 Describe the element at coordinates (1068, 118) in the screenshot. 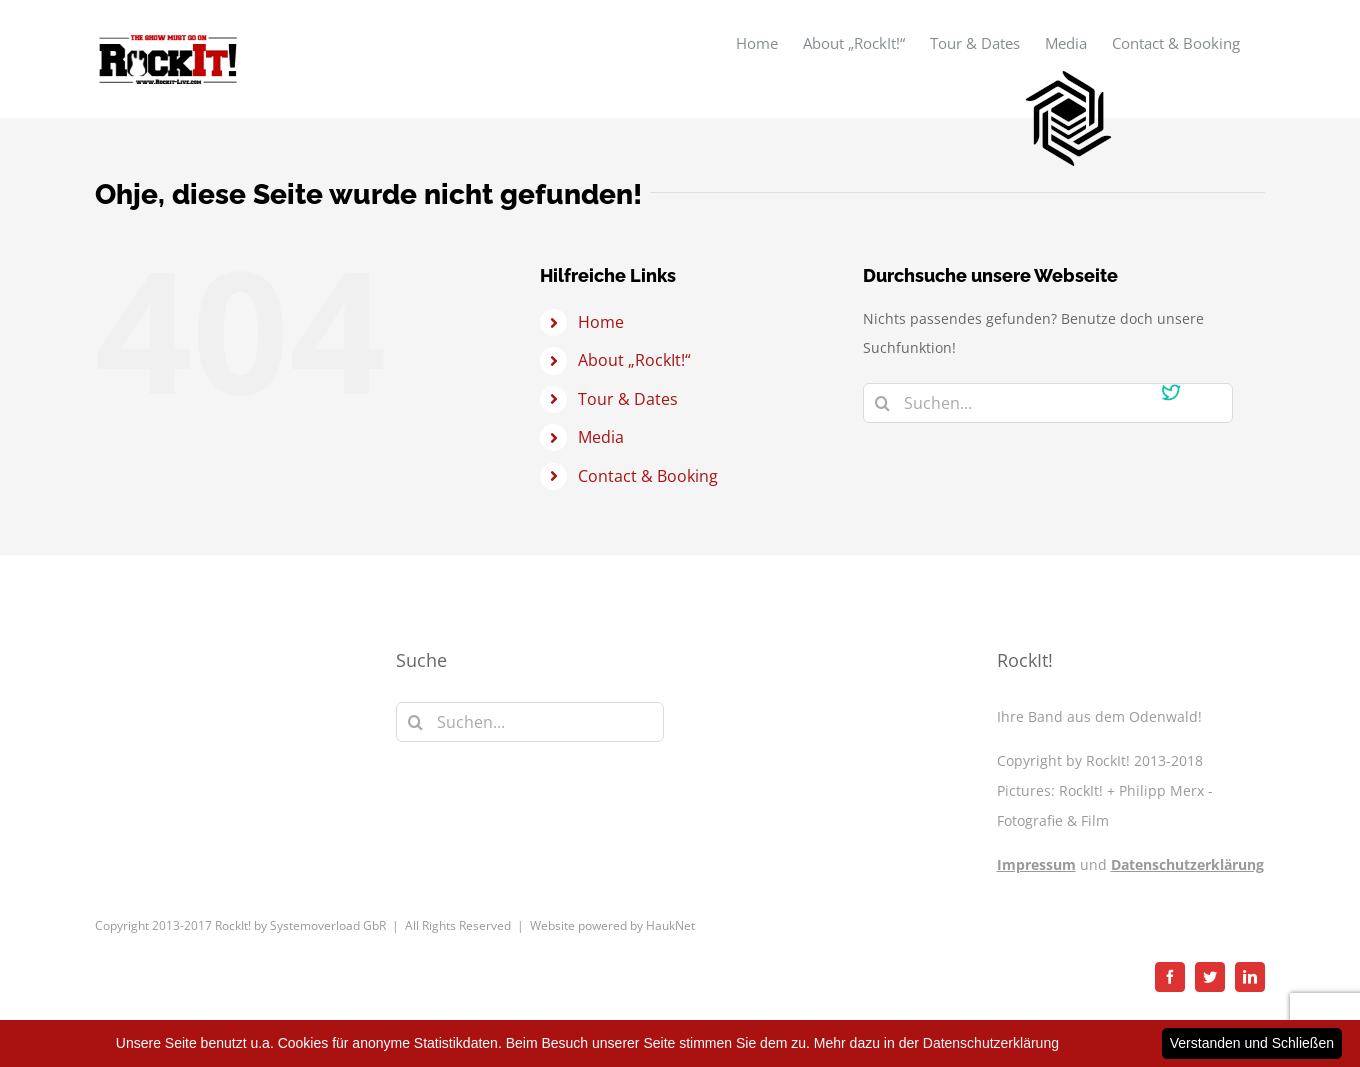

I see `google bigtable service logo` at that location.